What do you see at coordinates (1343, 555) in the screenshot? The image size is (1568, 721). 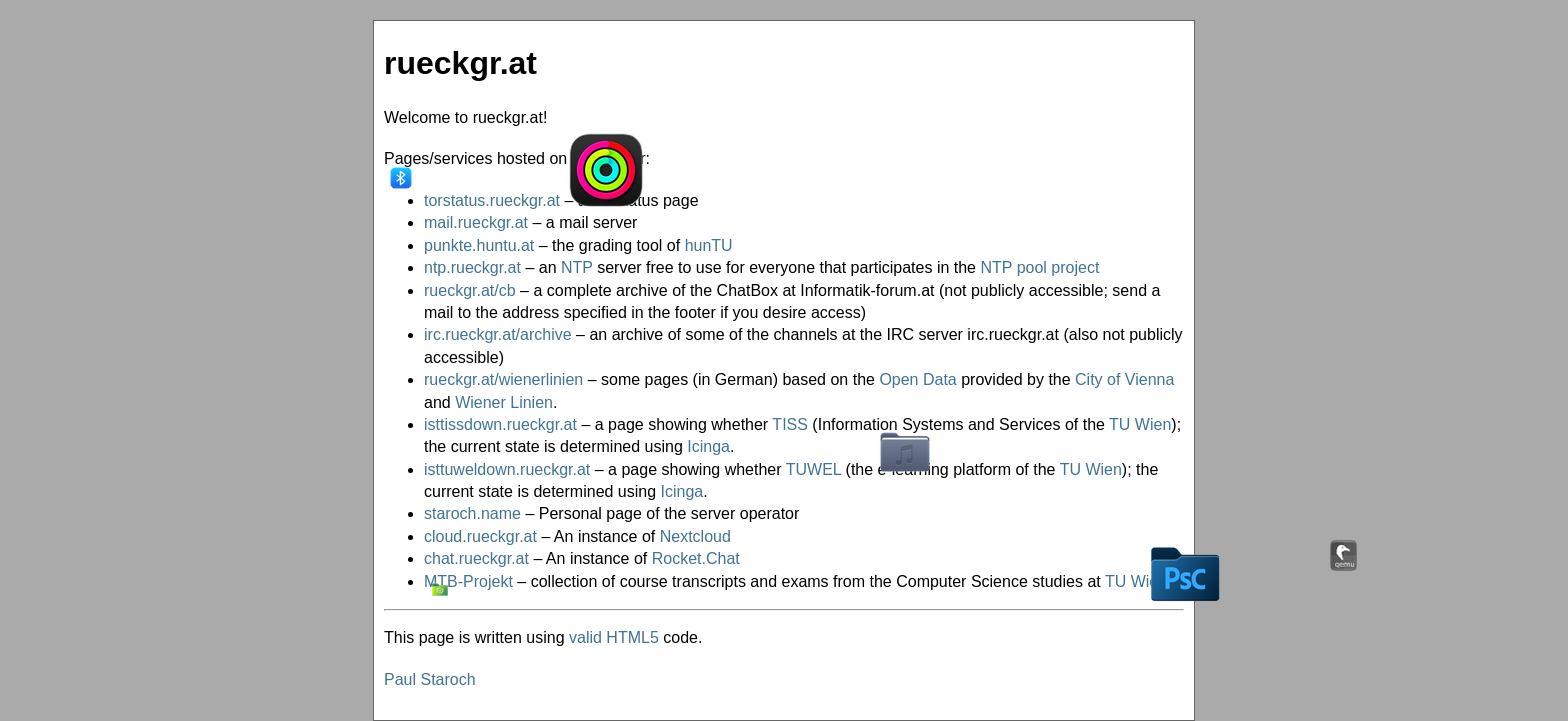 I see `qemu virtual disk image file` at bounding box center [1343, 555].